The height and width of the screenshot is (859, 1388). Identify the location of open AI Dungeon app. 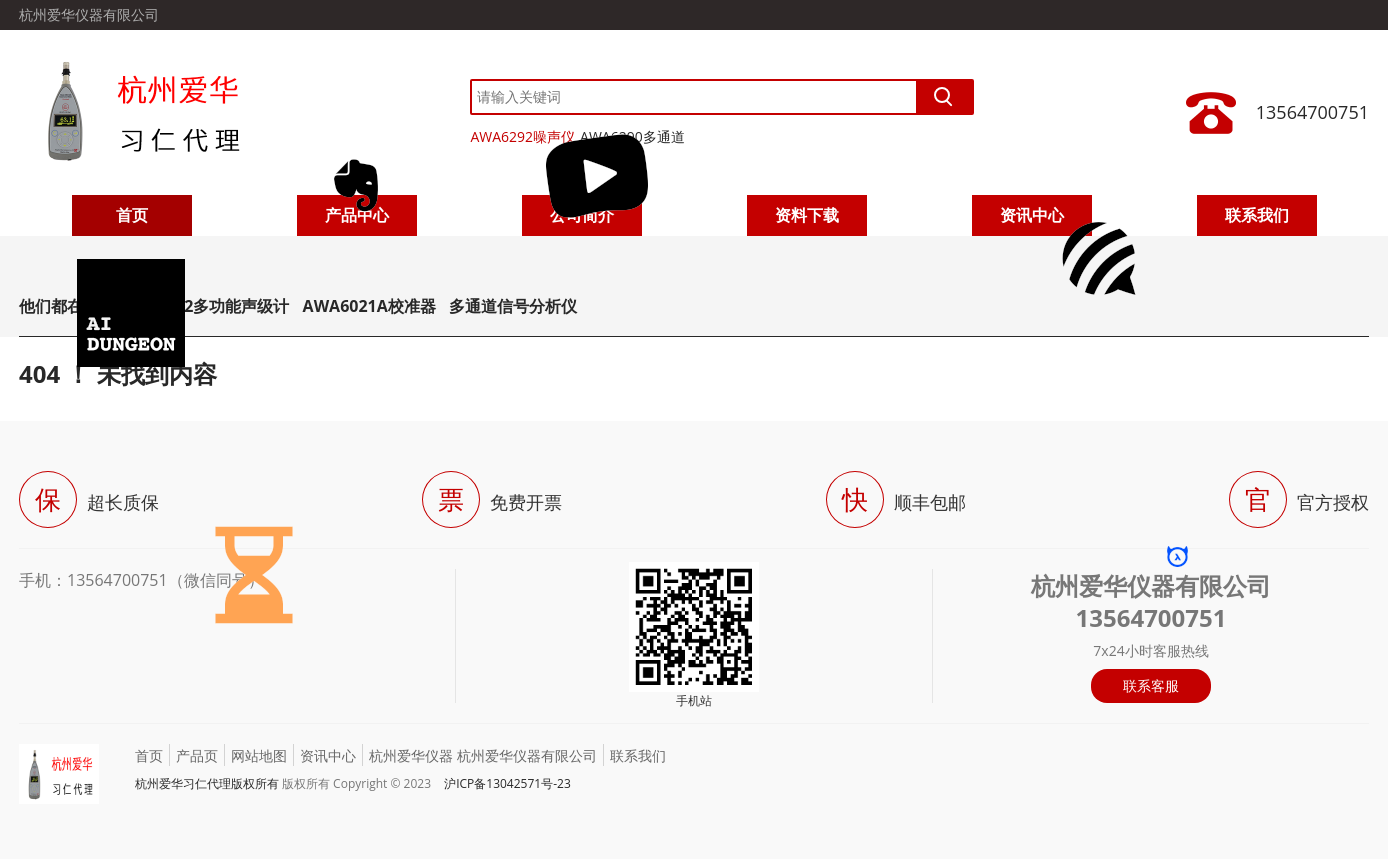
(131, 313).